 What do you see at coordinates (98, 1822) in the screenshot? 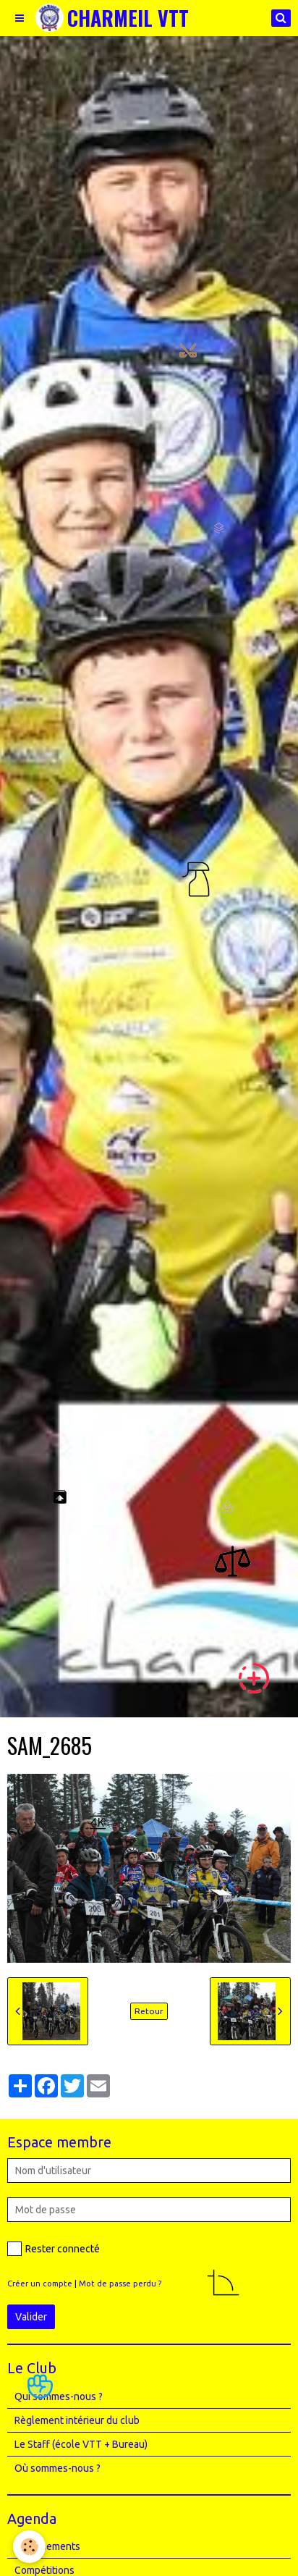
I see `indicates 4K video resolution quality` at bounding box center [98, 1822].